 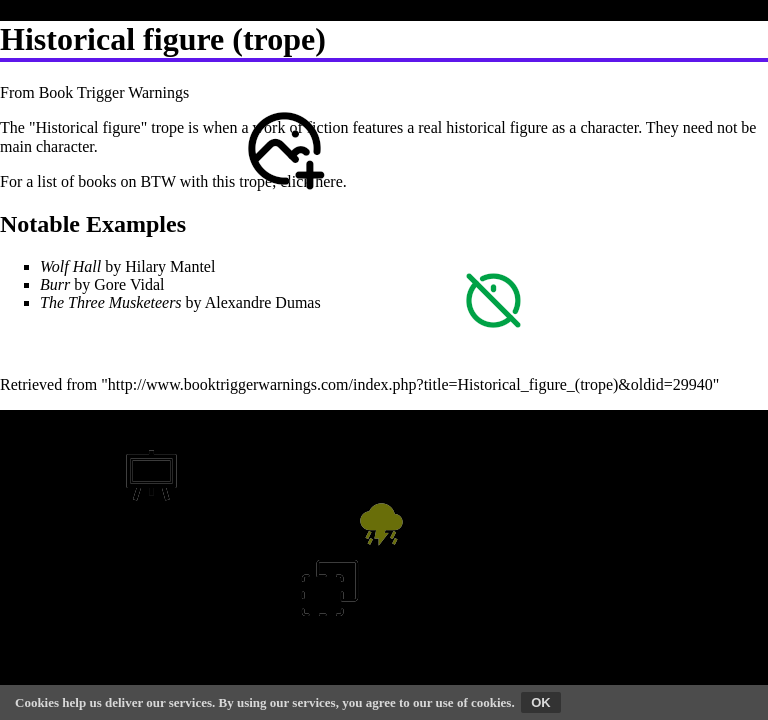 What do you see at coordinates (330, 588) in the screenshot?
I see `bring selection to front layer` at bounding box center [330, 588].